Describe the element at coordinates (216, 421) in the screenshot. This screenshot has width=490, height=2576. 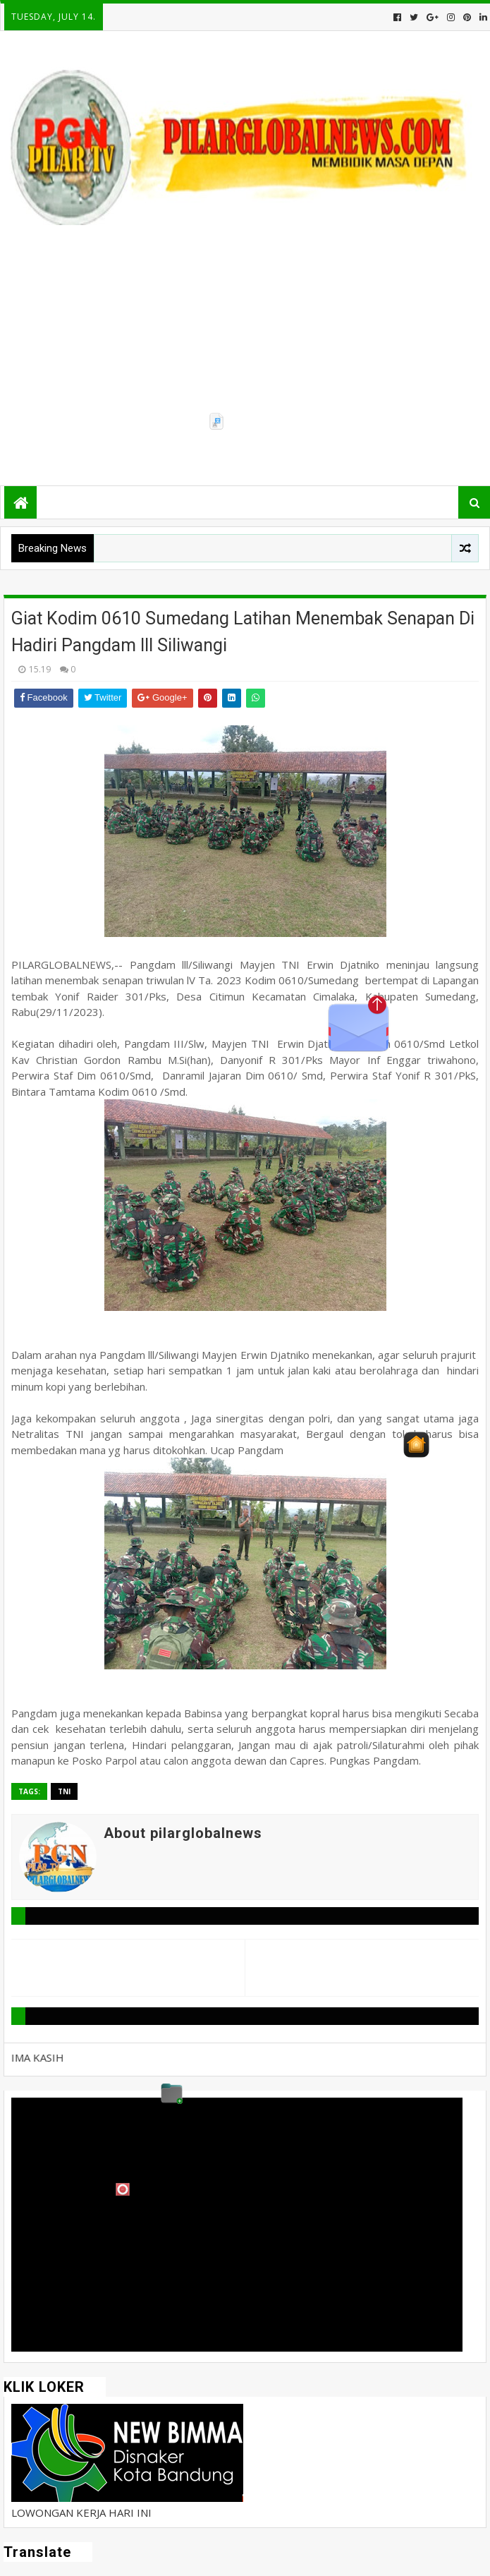
I see `a gettext translation file for software localization` at that location.